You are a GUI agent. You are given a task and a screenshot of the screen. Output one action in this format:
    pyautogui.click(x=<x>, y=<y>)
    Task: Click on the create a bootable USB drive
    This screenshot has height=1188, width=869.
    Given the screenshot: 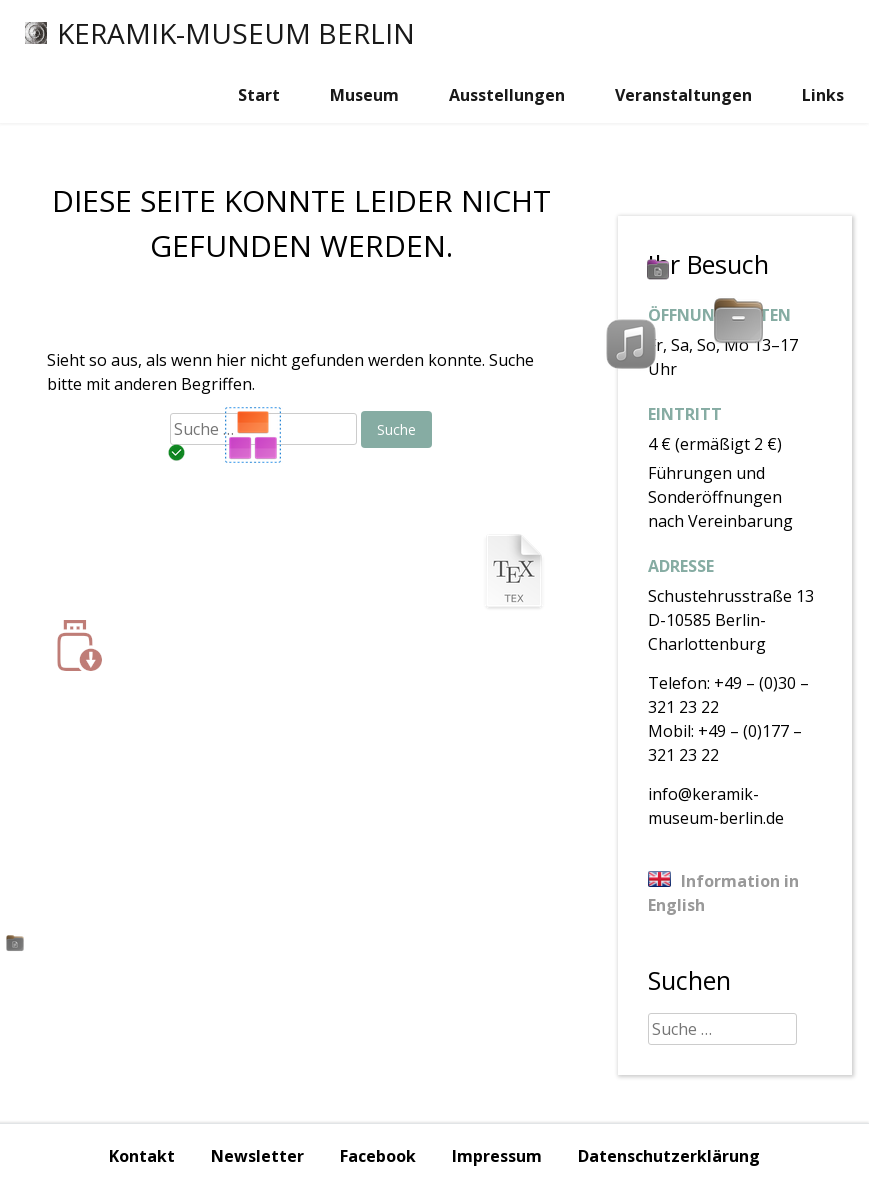 What is the action you would take?
    pyautogui.click(x=76, y=645)
    